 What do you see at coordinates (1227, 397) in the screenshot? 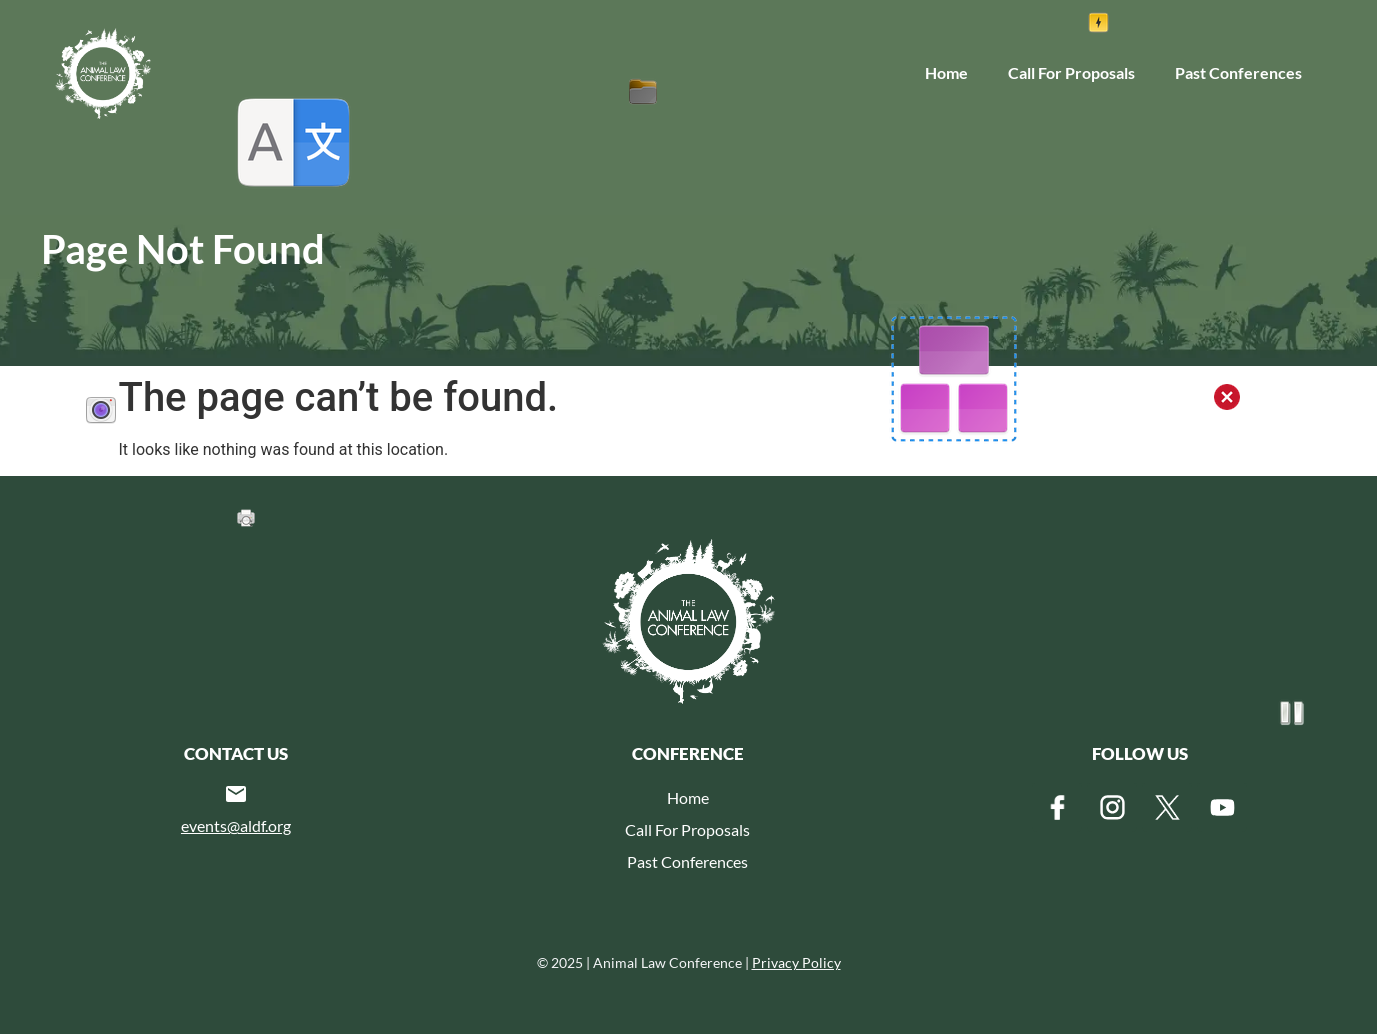
I see `stop or cancel the current action` at bounding box center [1227, 397].